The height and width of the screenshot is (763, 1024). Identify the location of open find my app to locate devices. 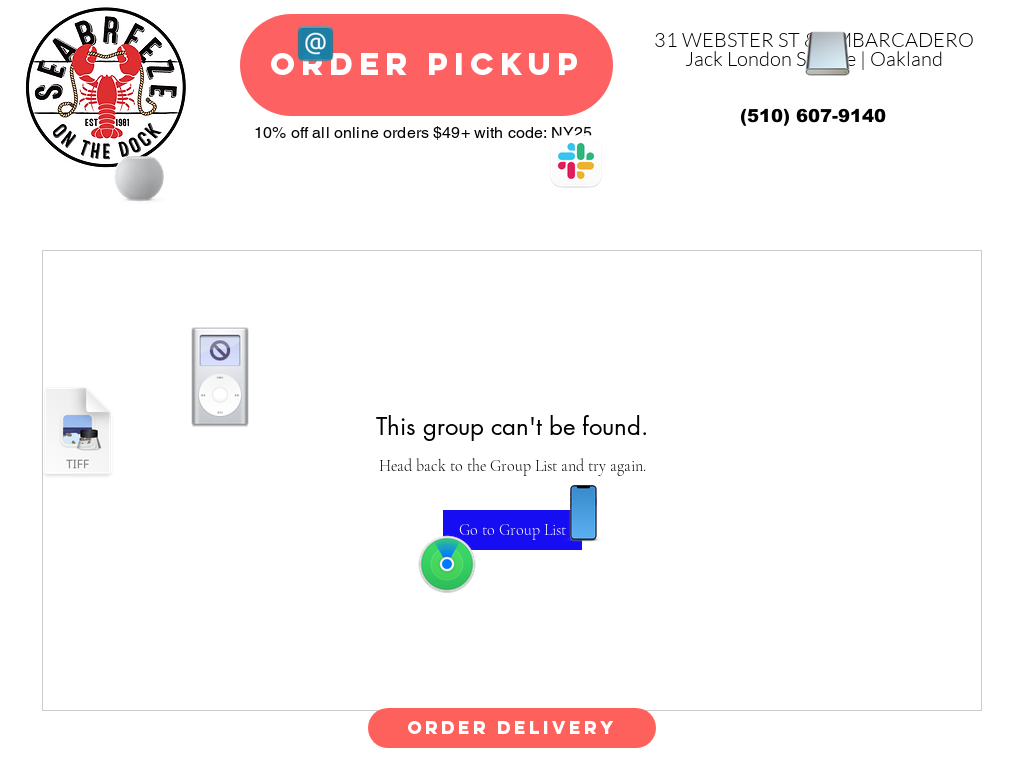
(447, 564).